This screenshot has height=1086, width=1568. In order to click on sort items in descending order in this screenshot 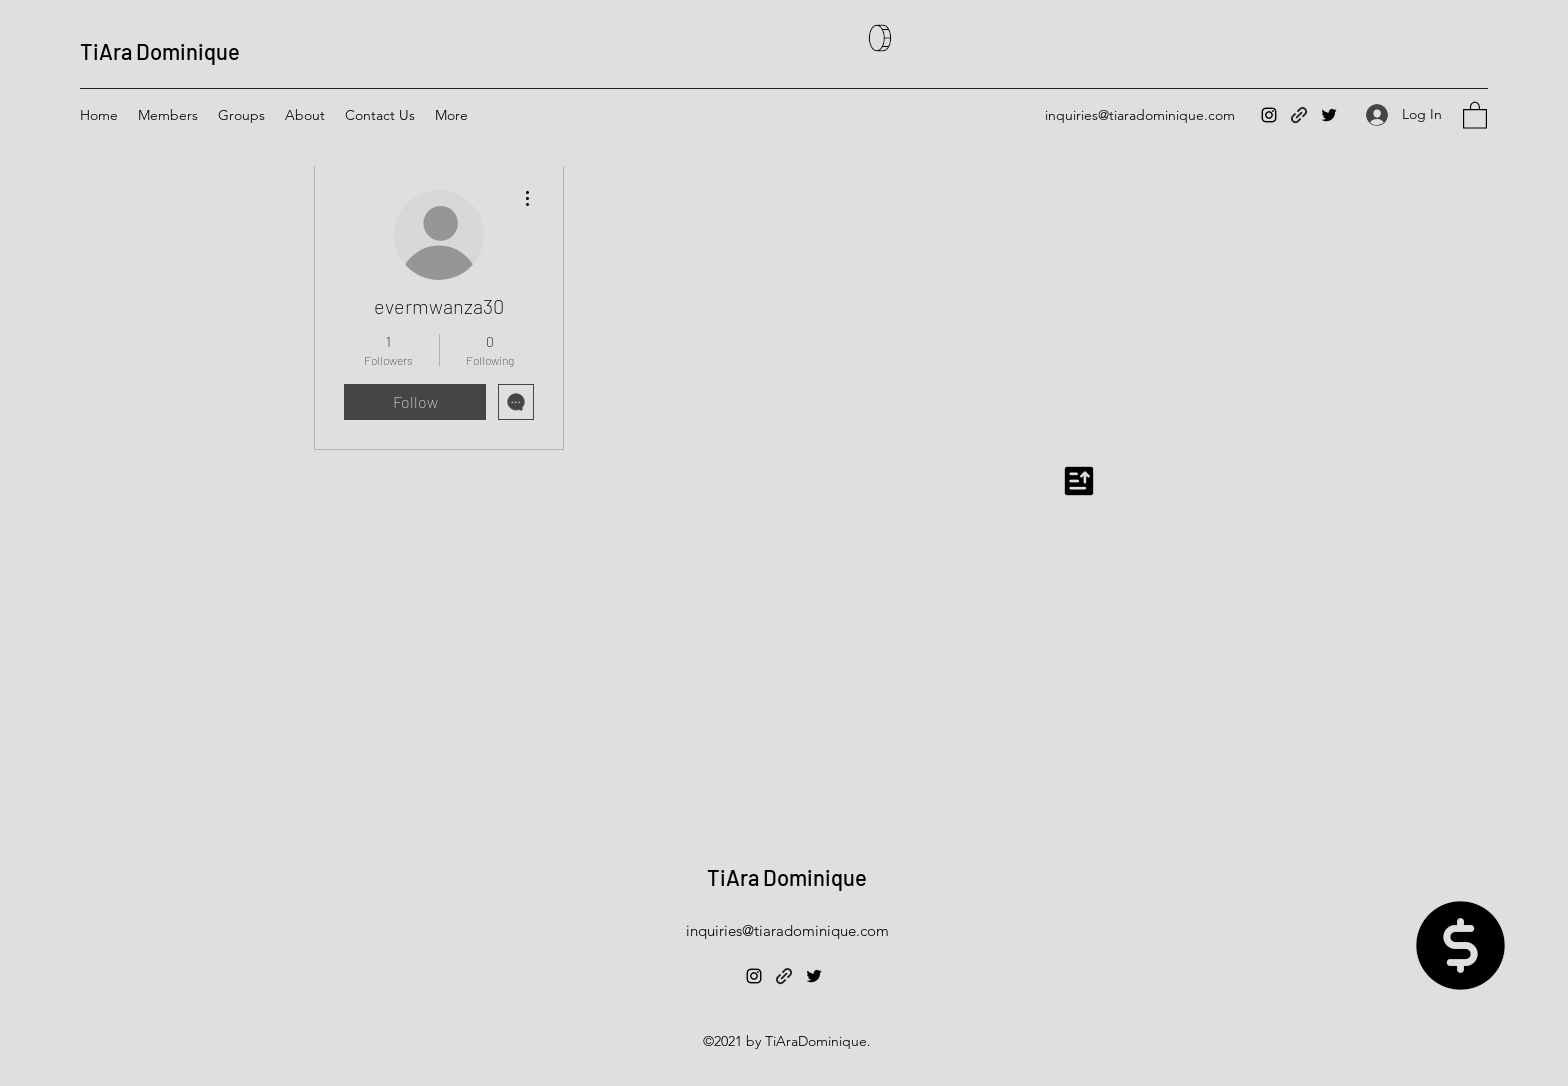, I will do `click(1079, 481)`.